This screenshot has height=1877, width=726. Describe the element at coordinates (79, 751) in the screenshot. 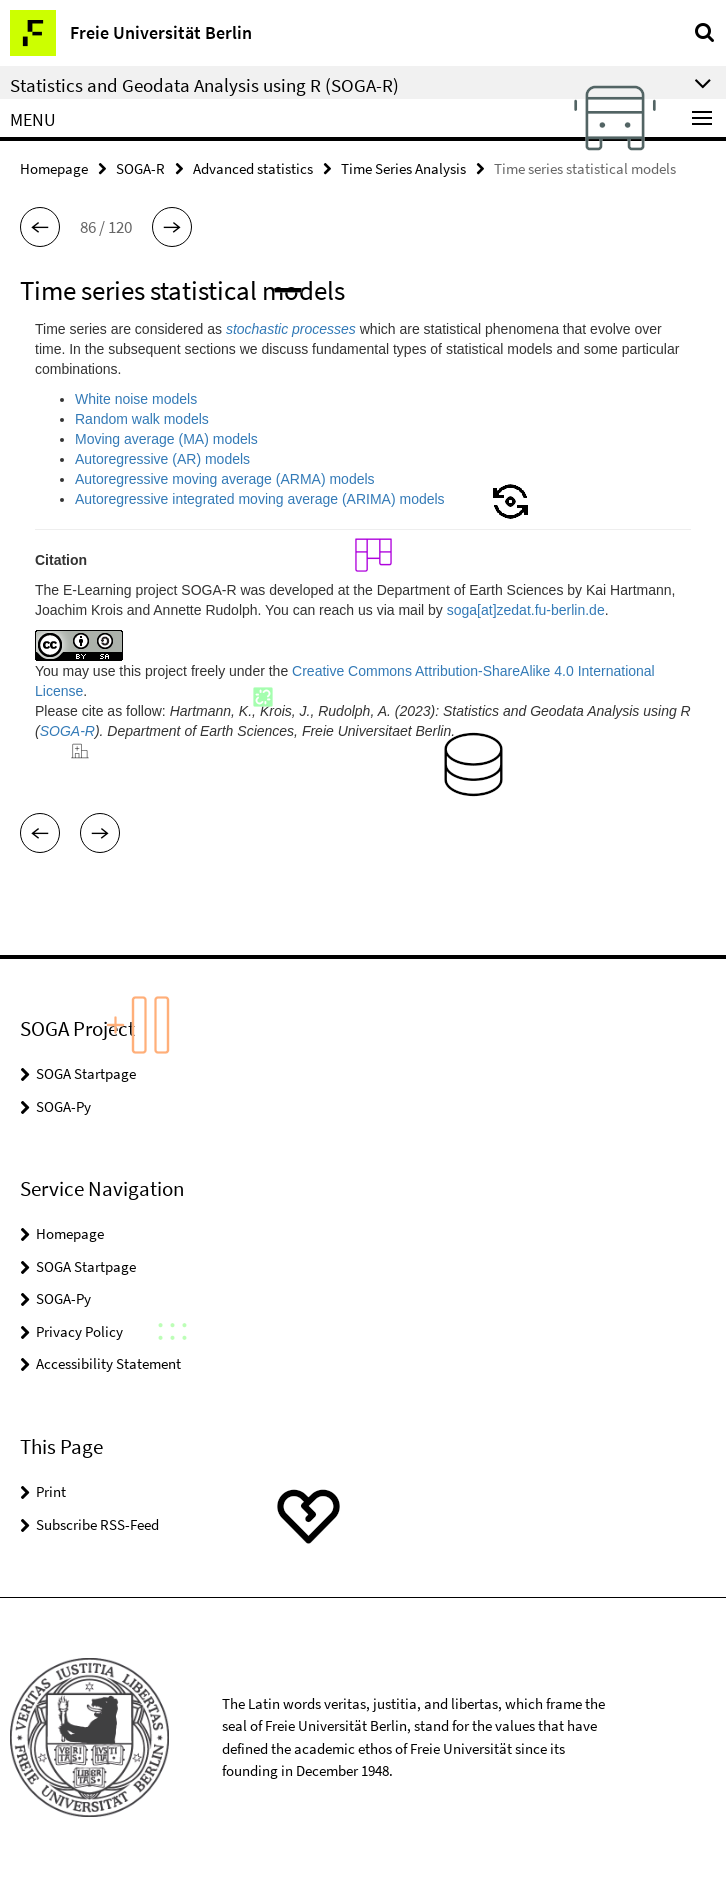

I see `find nearby hospitals or medical facilities` at that location.